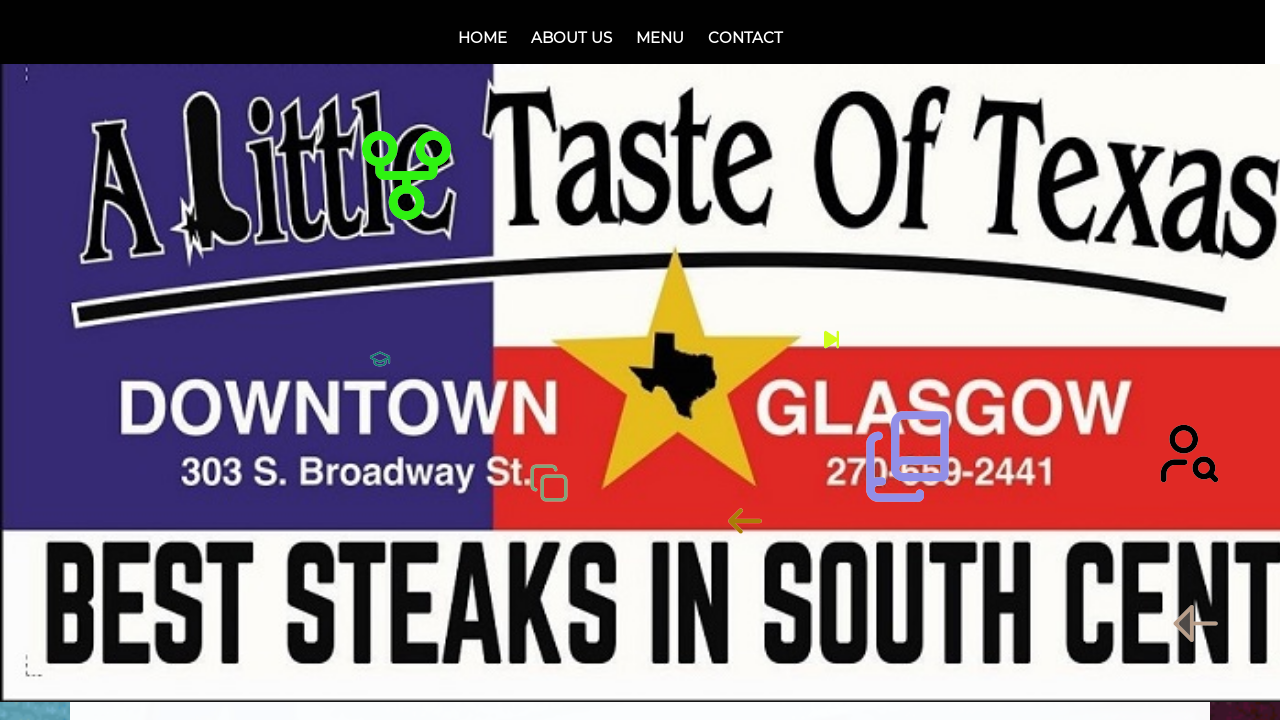 This screenshot has width=1280, height=720. I want to click on search for a user or contact, so click(1189, 453).